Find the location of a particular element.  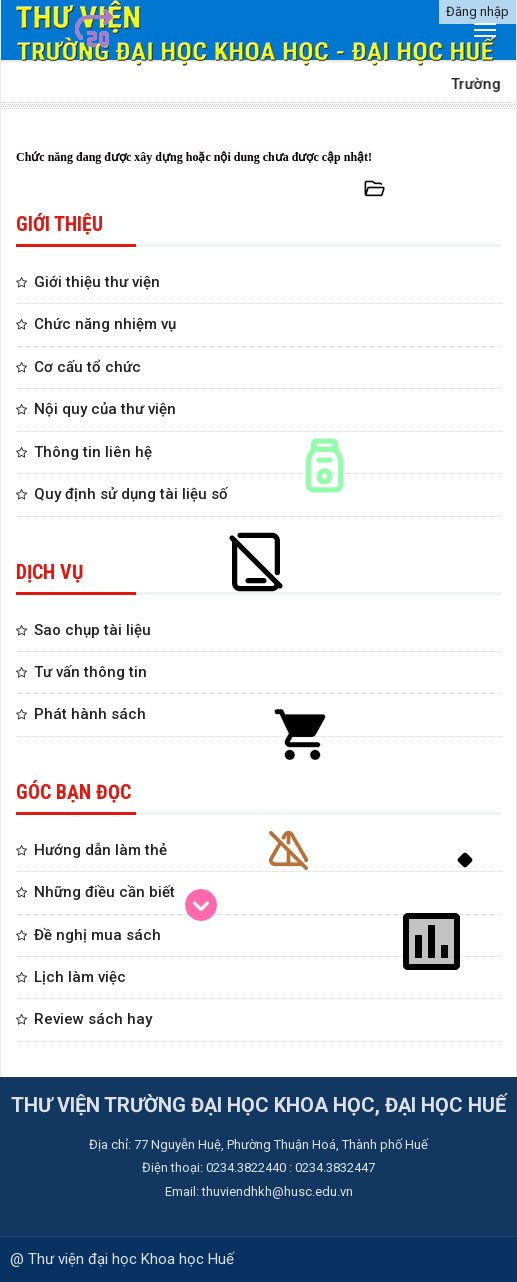

open folder to view contents is located at coordinates (374, 189).